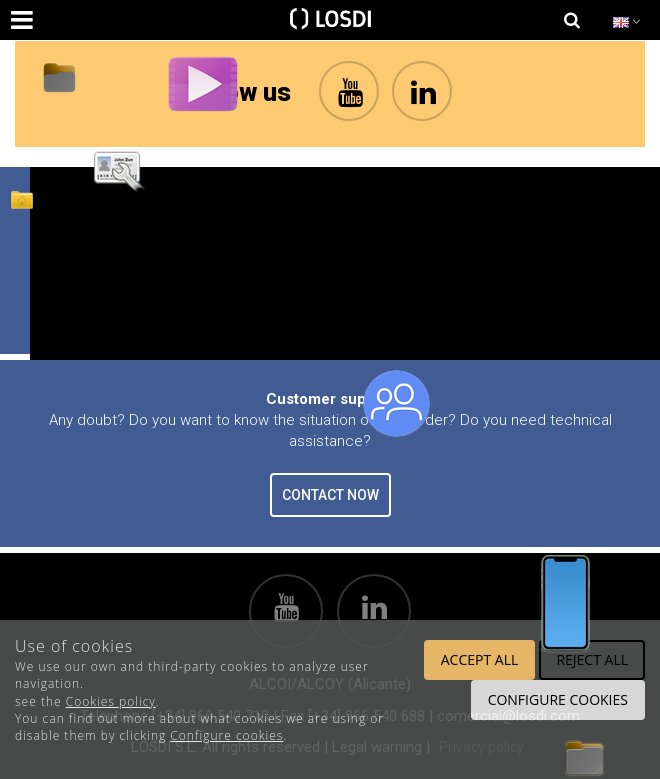 Image resolution: width=660 pixels, height=779 pixels. What do you see at coordinates (396, 403) in the screenshot?
I see `access user accounts and settings` at bounding box center [396, 403].